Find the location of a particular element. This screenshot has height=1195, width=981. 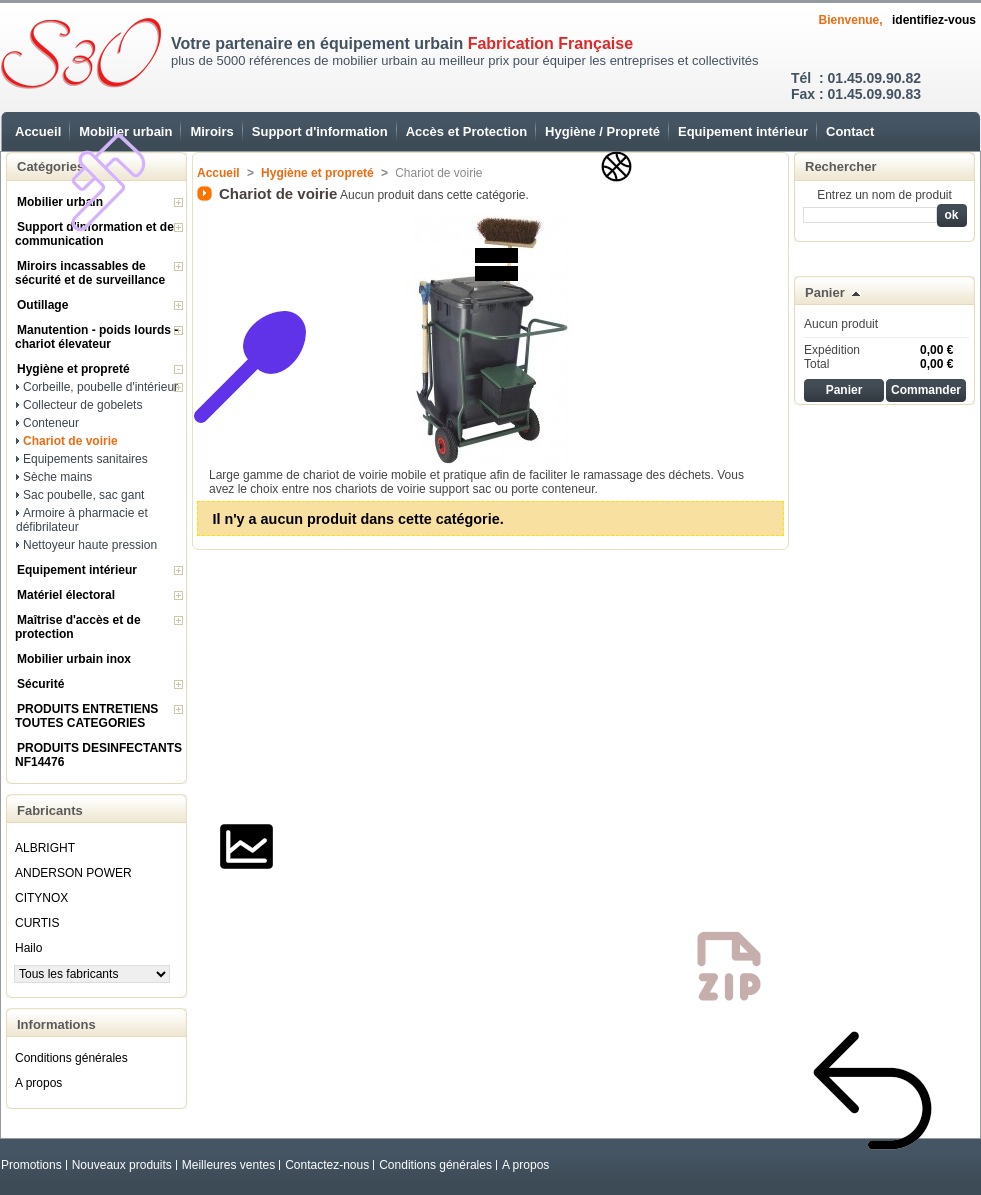

compress files into a zip archive is located at coordinates (729, 969).